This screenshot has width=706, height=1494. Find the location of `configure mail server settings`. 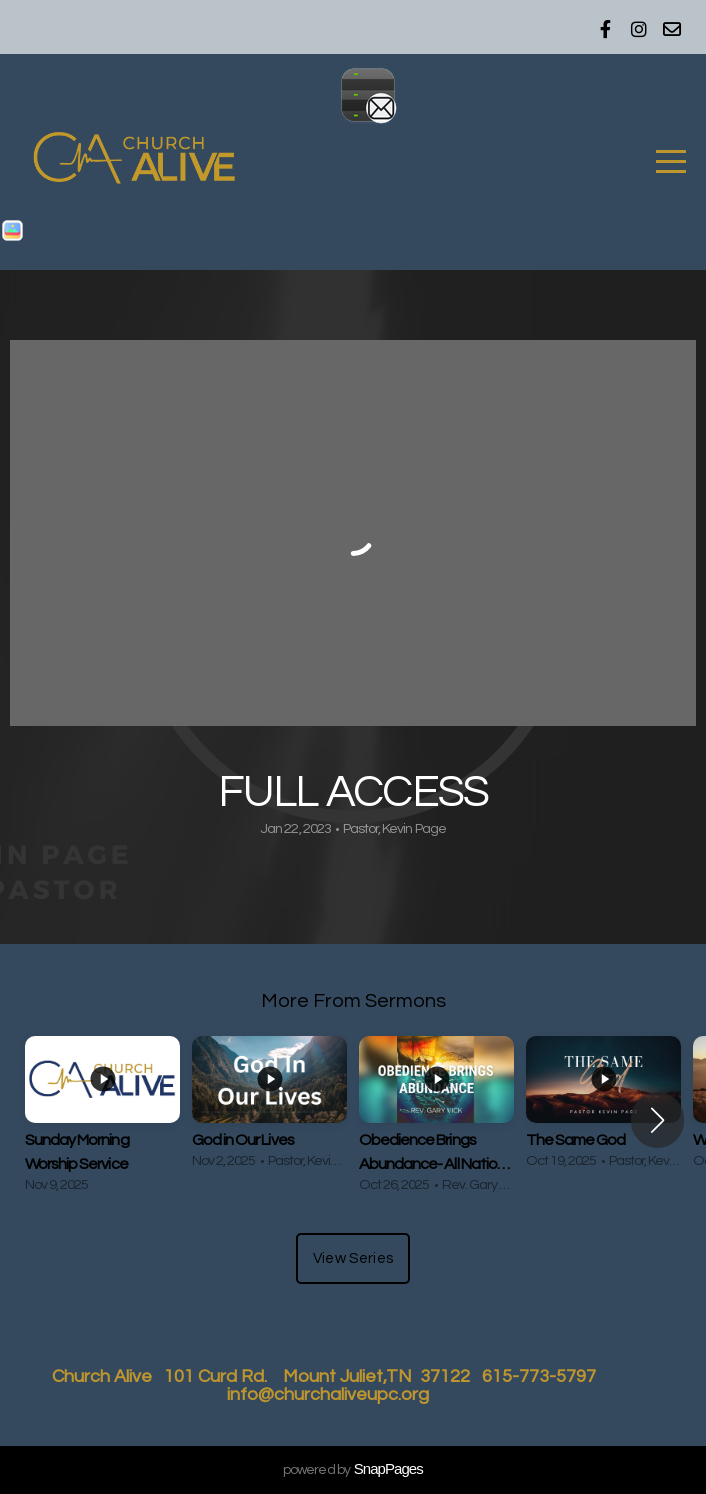

configure mail server settings is located at coordinates (368, 95).